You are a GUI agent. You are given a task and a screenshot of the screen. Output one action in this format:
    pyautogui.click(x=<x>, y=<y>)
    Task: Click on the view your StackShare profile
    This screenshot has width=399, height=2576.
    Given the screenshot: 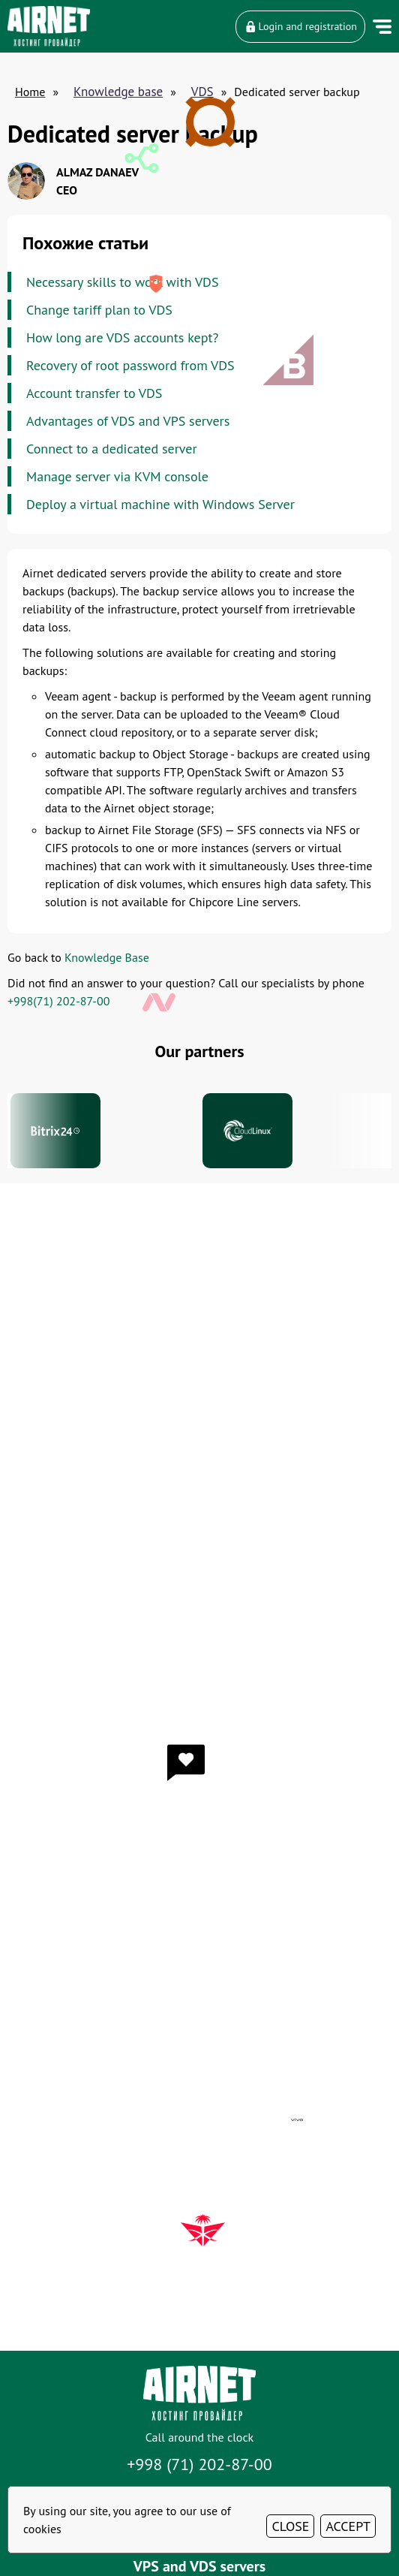 What is the action you would take?
    pyautogui.click(x=142, y=158)
    